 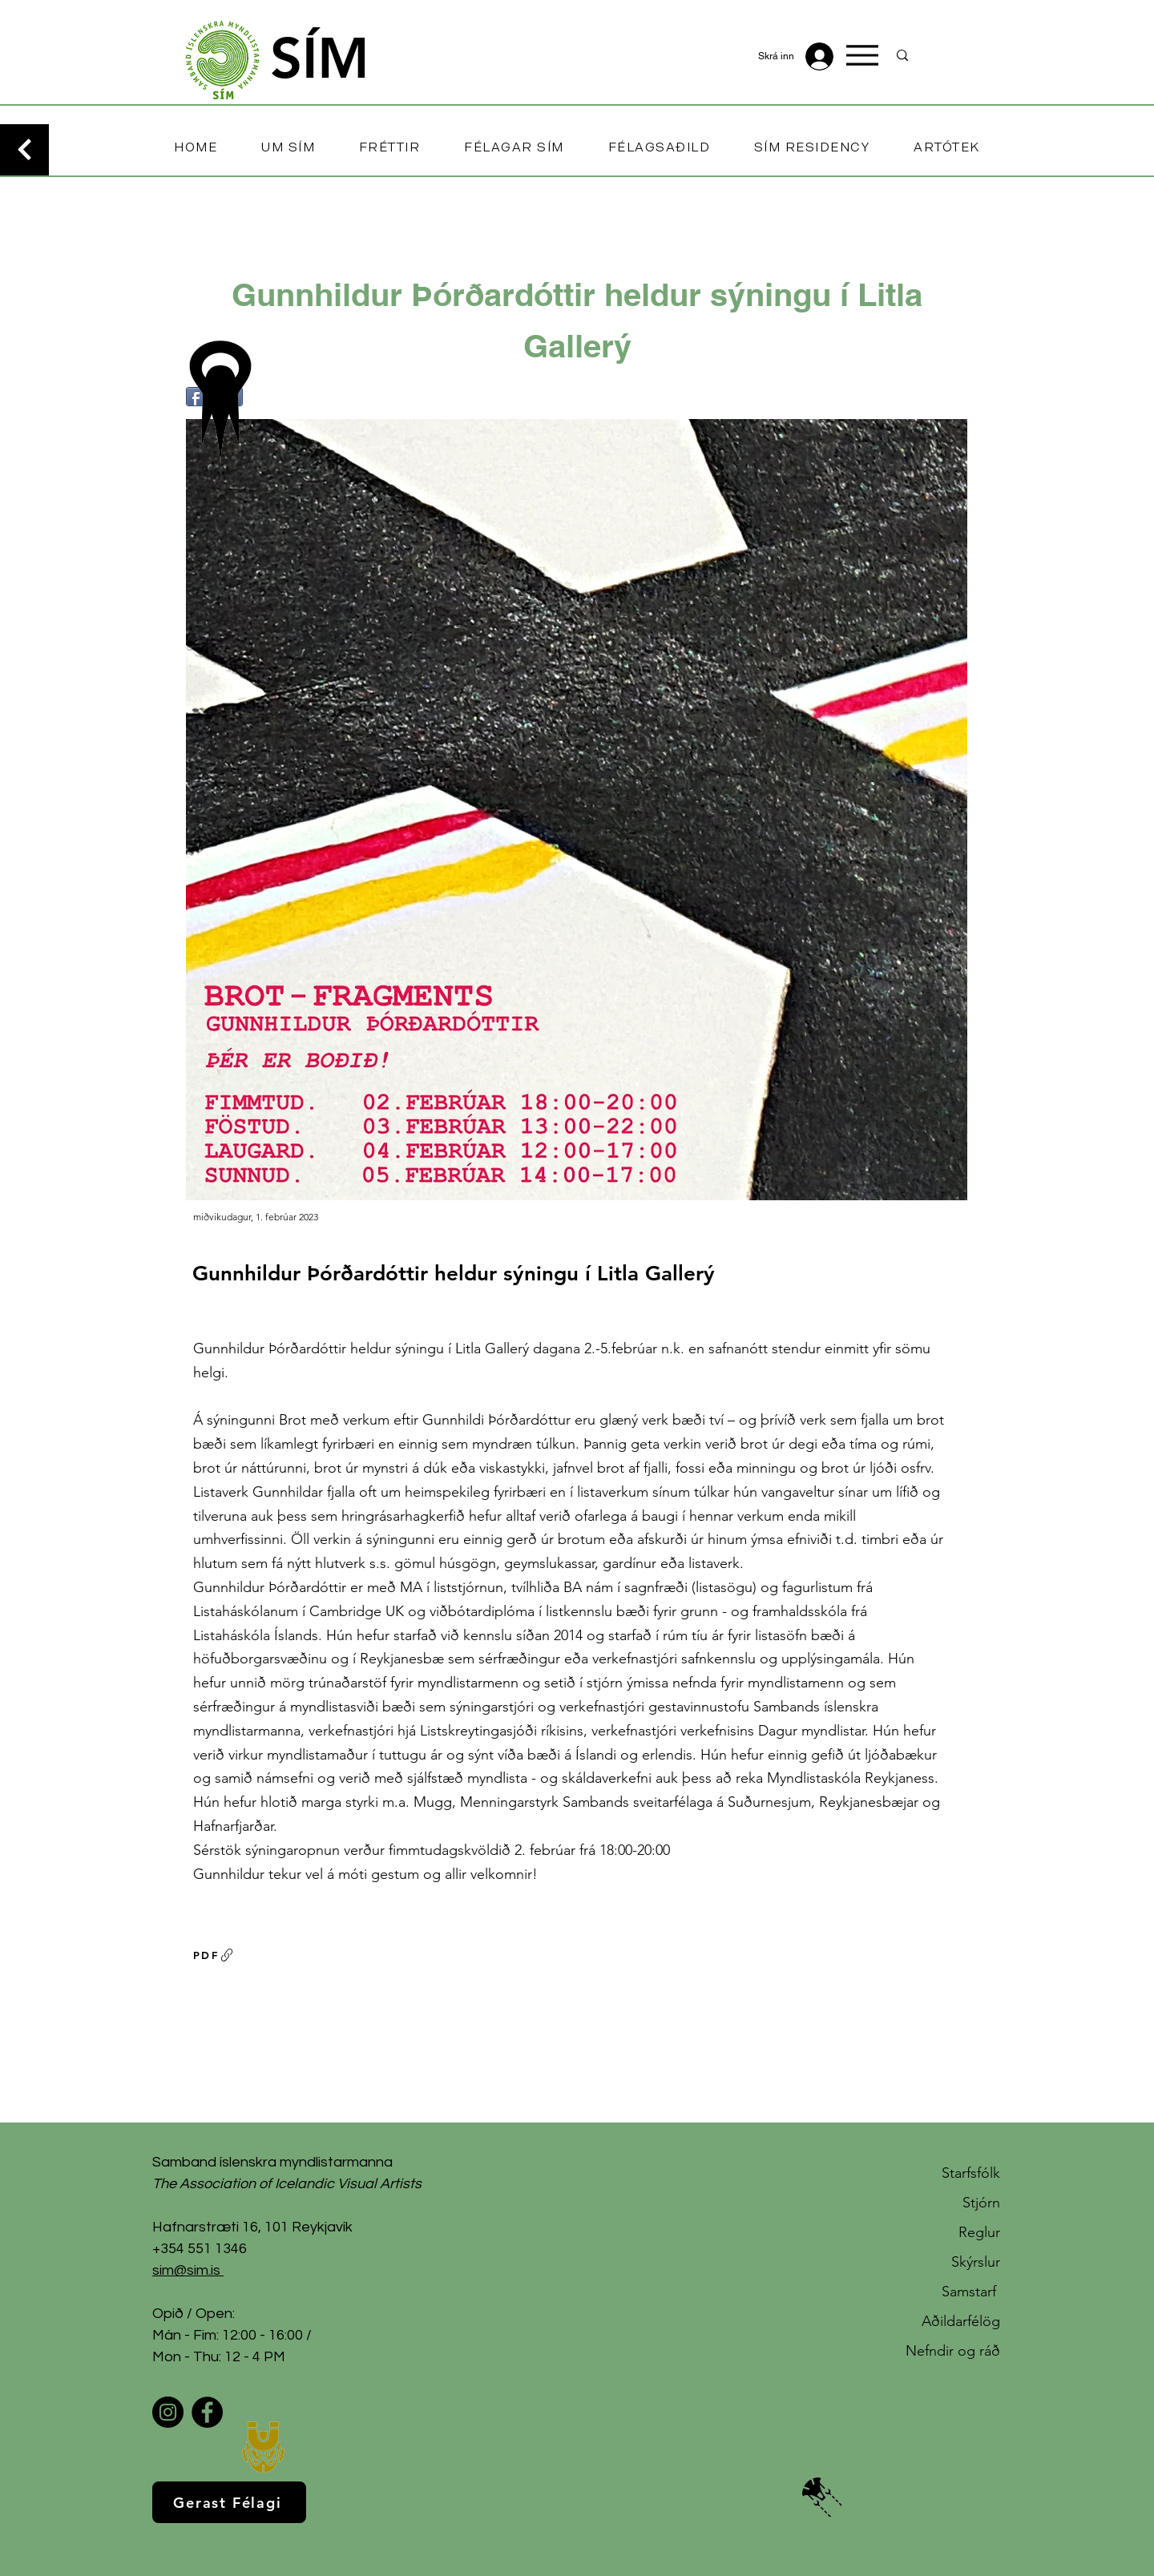 I want to click on trigger an explosion or blast effect, so click(x=220, y=402).